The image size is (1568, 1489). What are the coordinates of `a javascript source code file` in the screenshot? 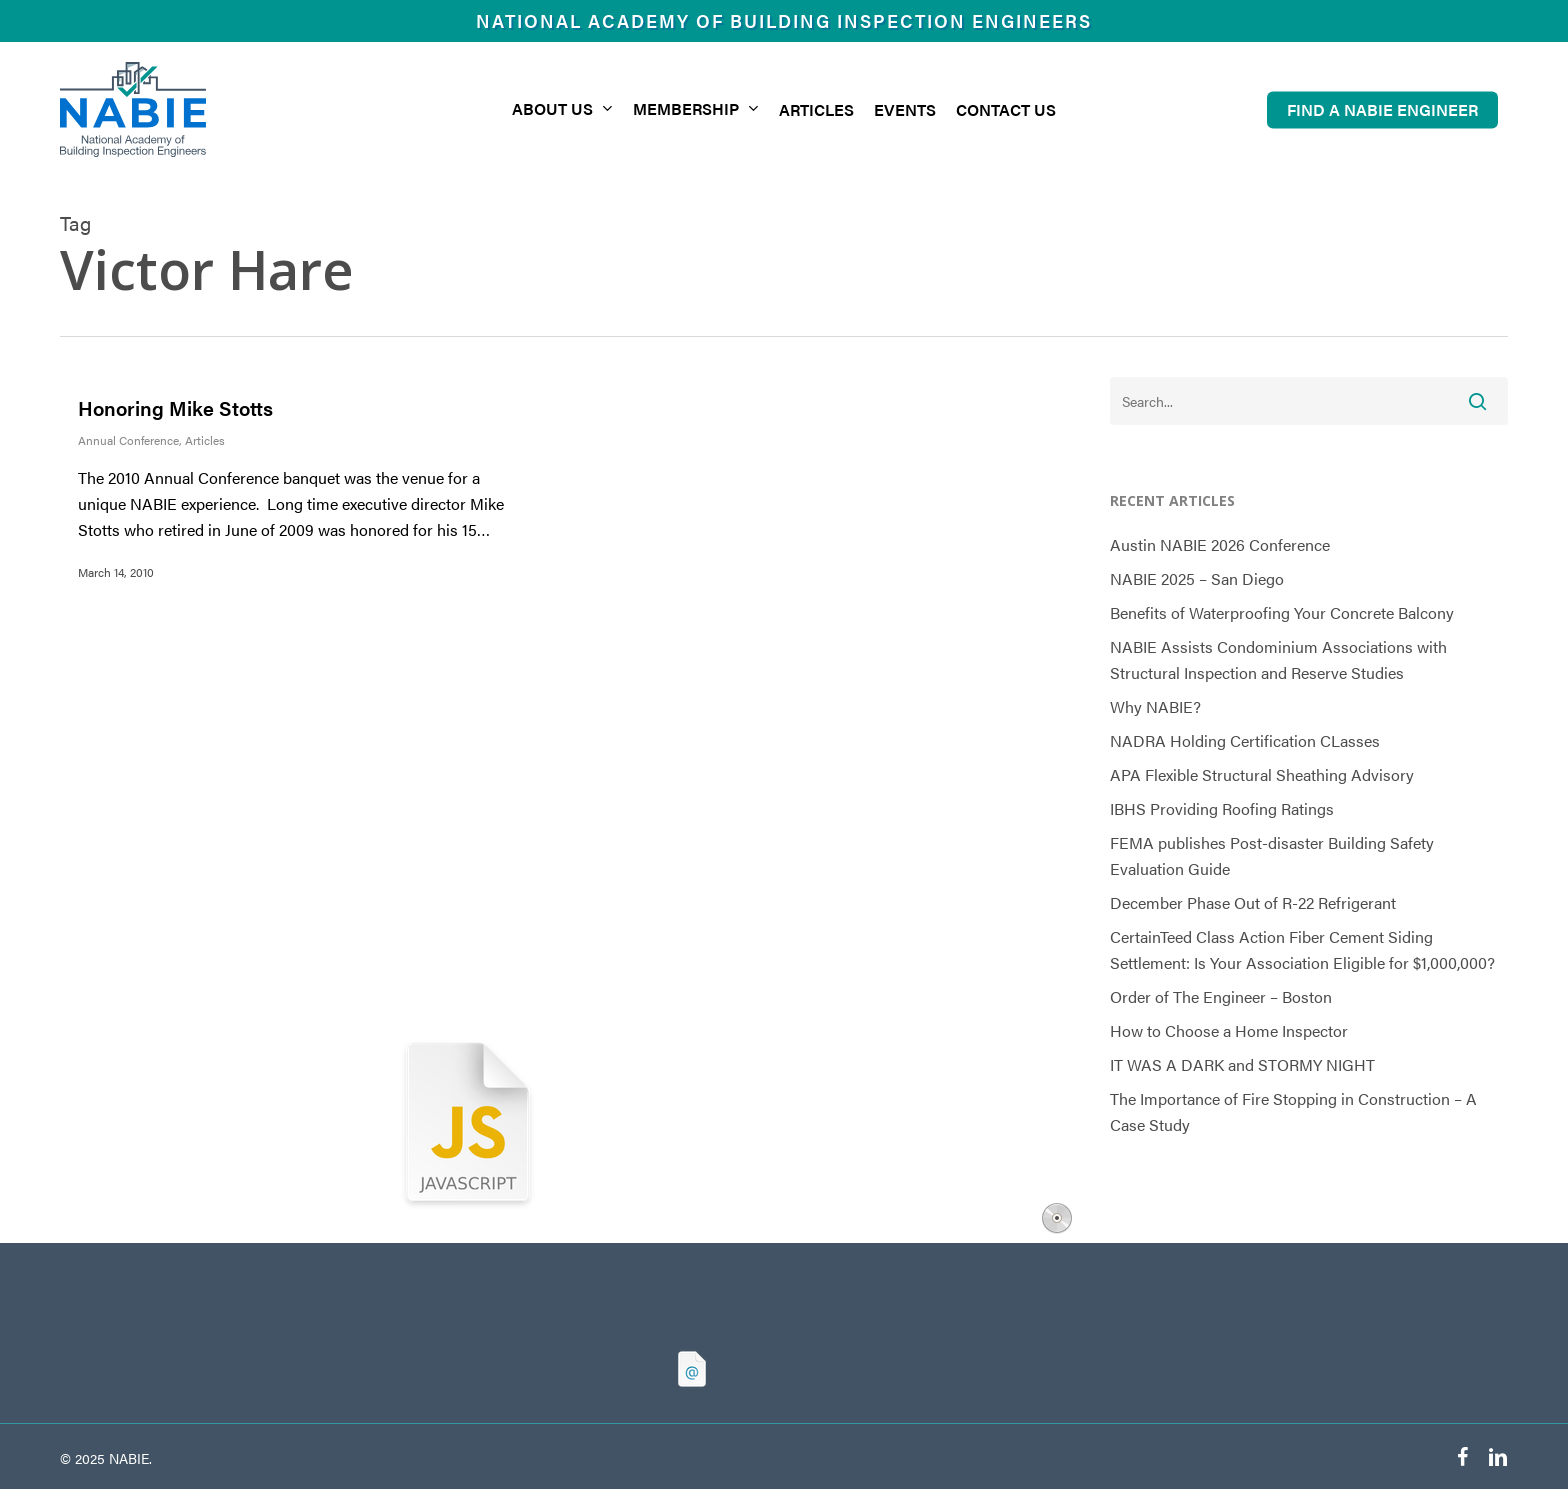 It's located at (468, 1125).